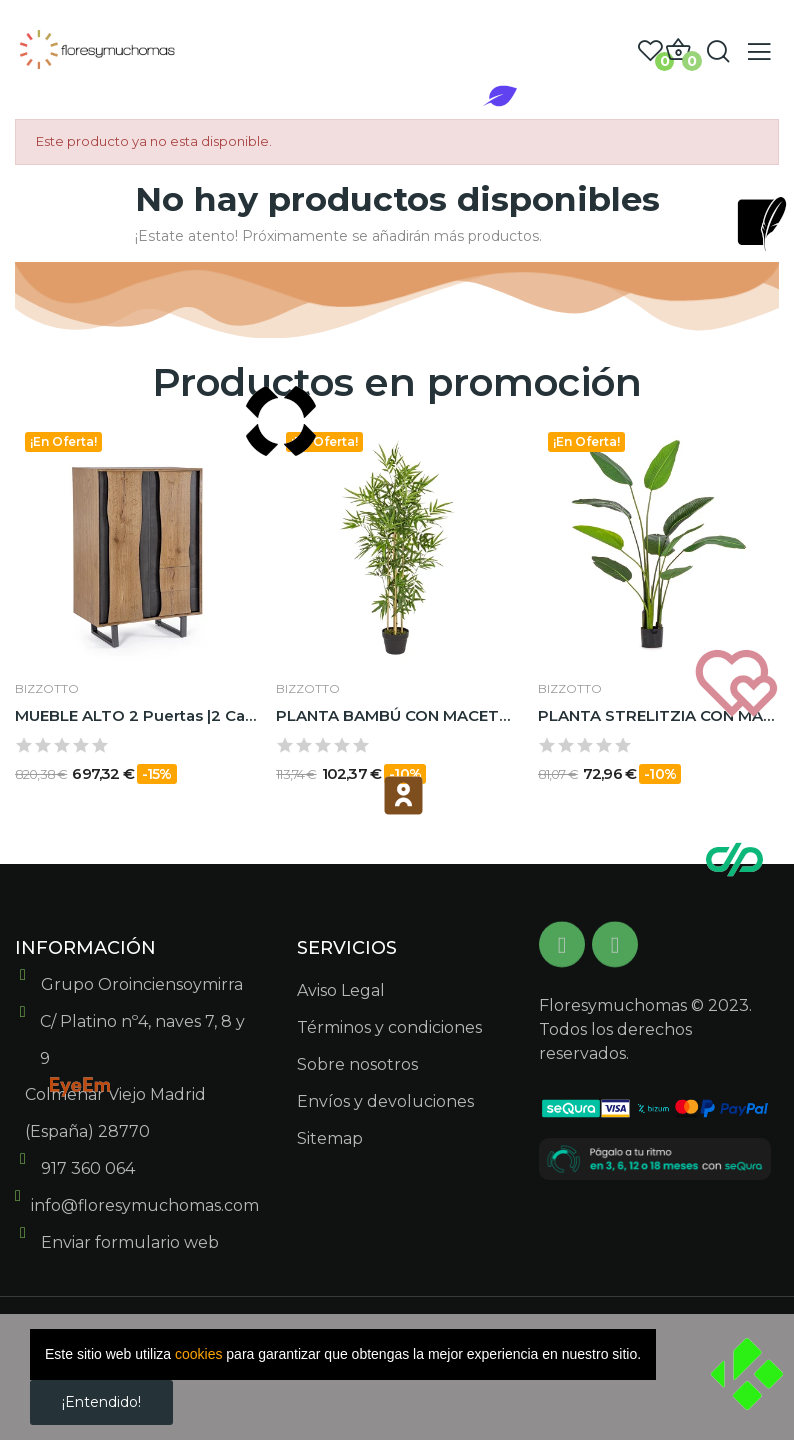 The image size is (794, 1440). What do you see at coordinates (734, 859) in the screenshot?
I see `visit pronouns.page website` at bounding box center [734, 859].